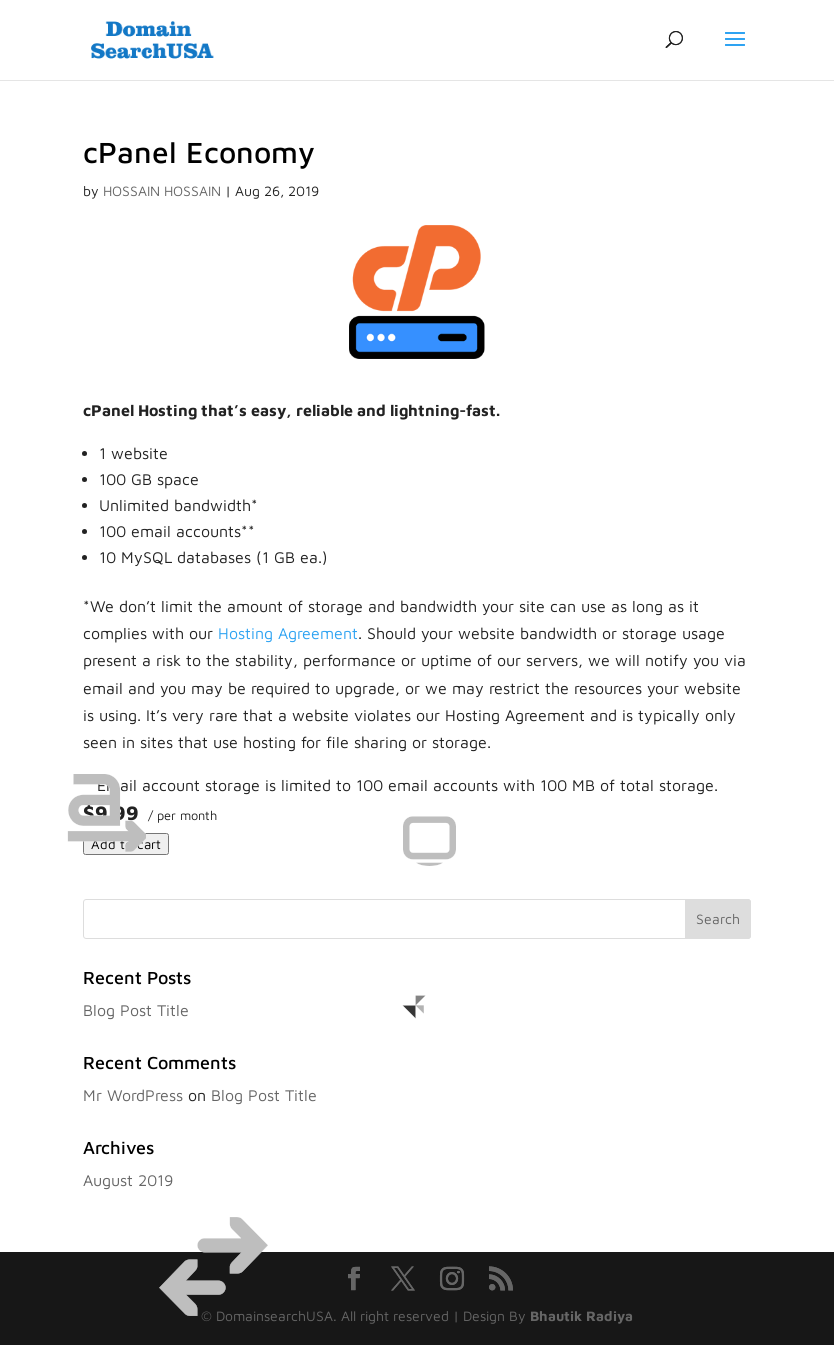 The width and height of the screenshot is (834, 1345). What do you see at coordinates (104, 815) in the screenshot?
I see `set text direction to left-to-right` at bounding box center [104, 815].